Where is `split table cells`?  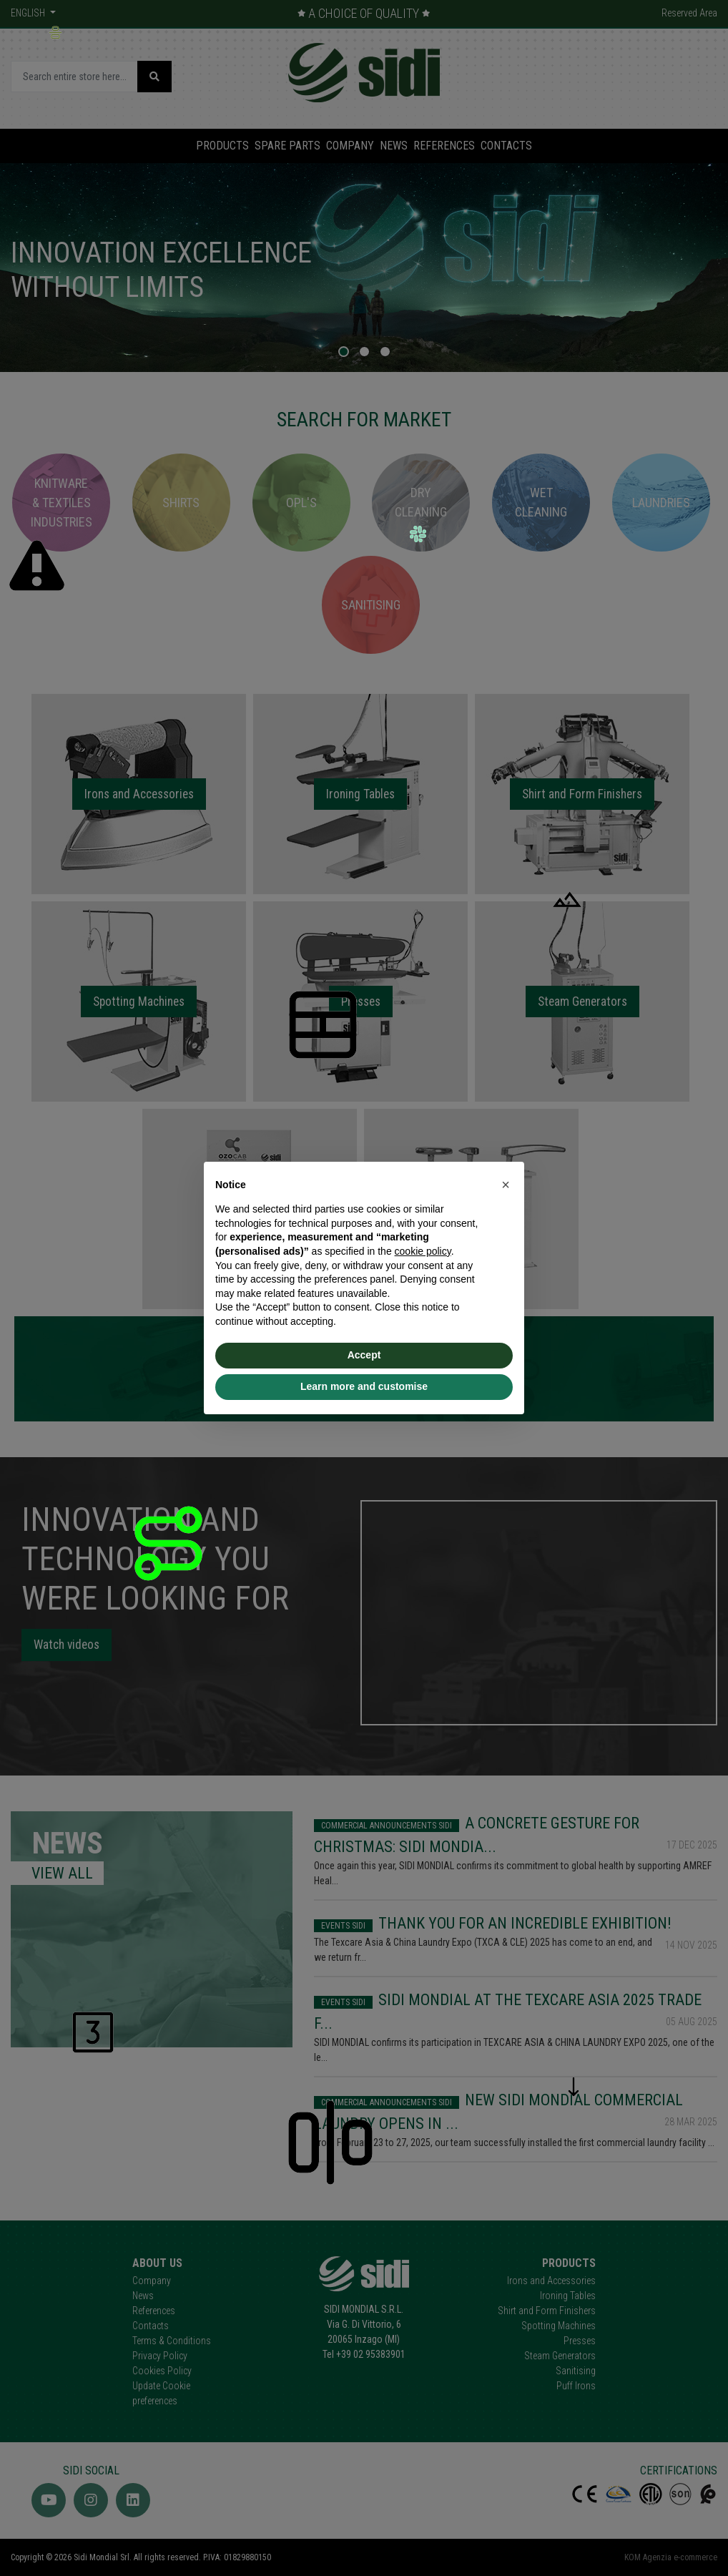 split table cells is located at coordinates (323, 1024).